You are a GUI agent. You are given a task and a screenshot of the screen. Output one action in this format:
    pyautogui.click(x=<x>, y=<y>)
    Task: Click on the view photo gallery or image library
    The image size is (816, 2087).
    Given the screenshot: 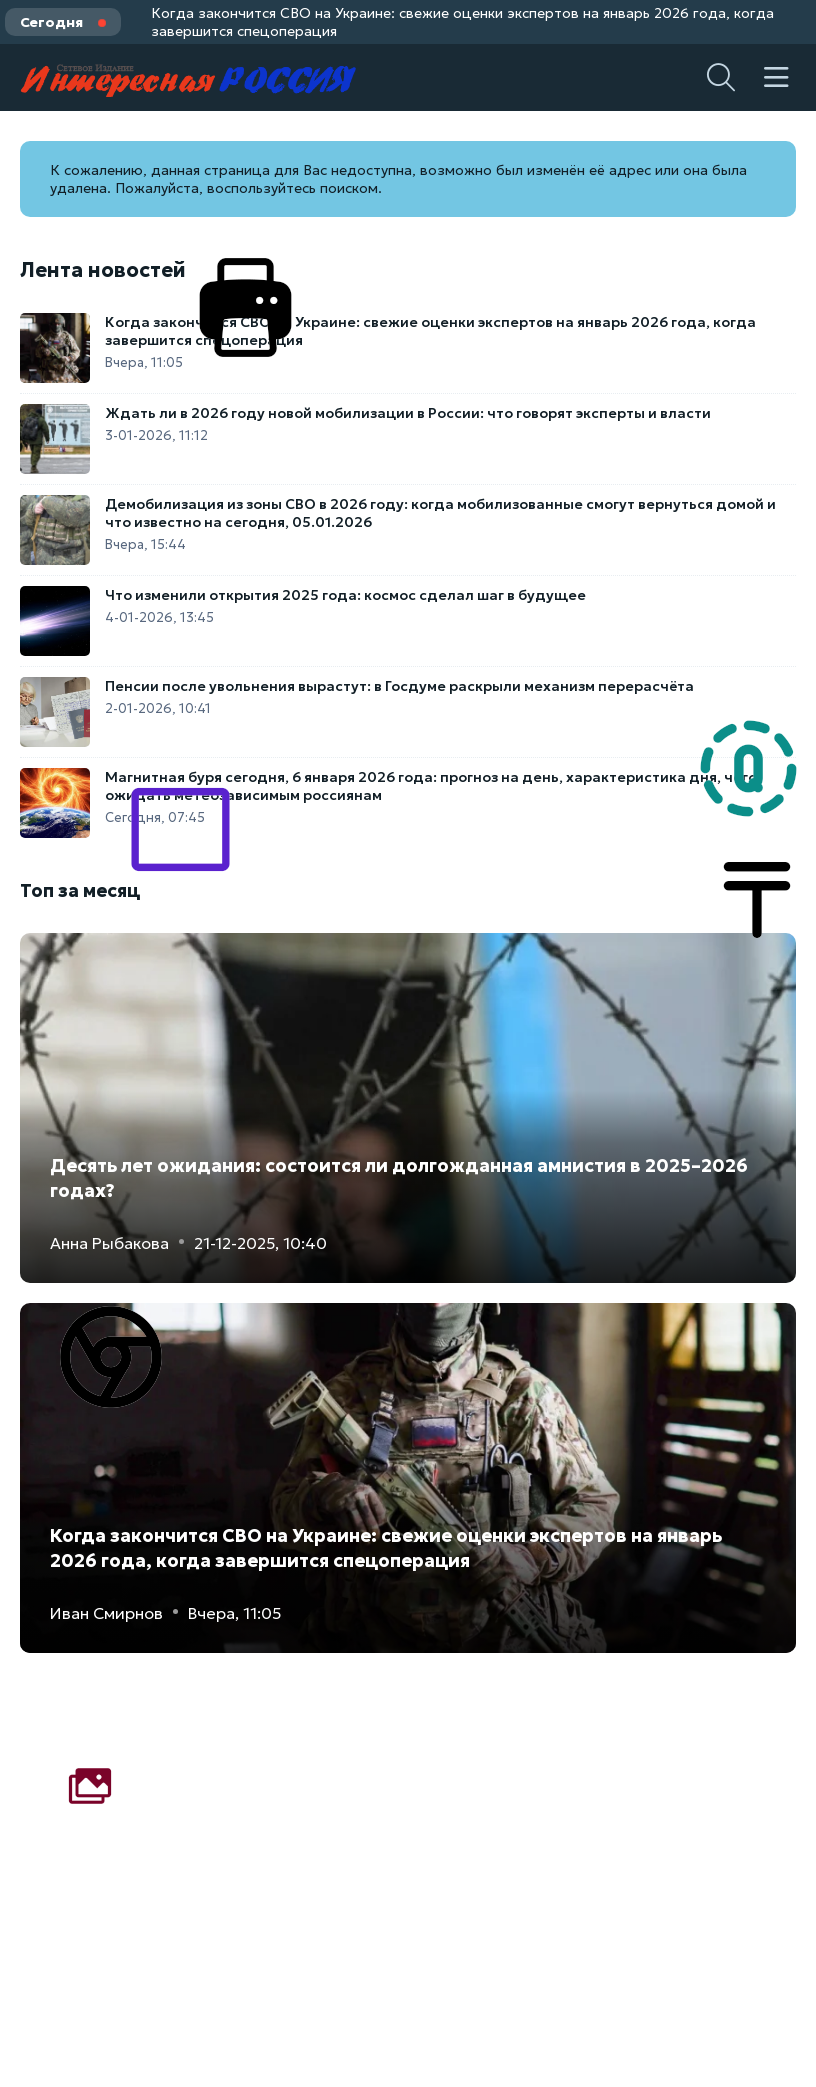 What is the action you would take?
    pyautogui.click(x=90, y=1786)
    